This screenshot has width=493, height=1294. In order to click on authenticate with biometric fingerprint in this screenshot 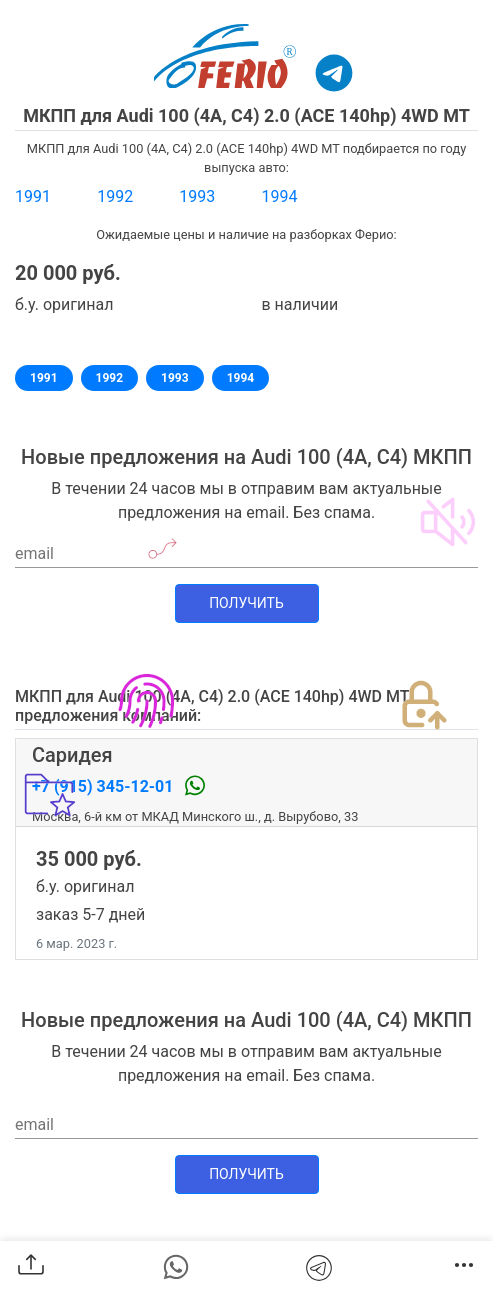, I will do `click(147, 701)`.